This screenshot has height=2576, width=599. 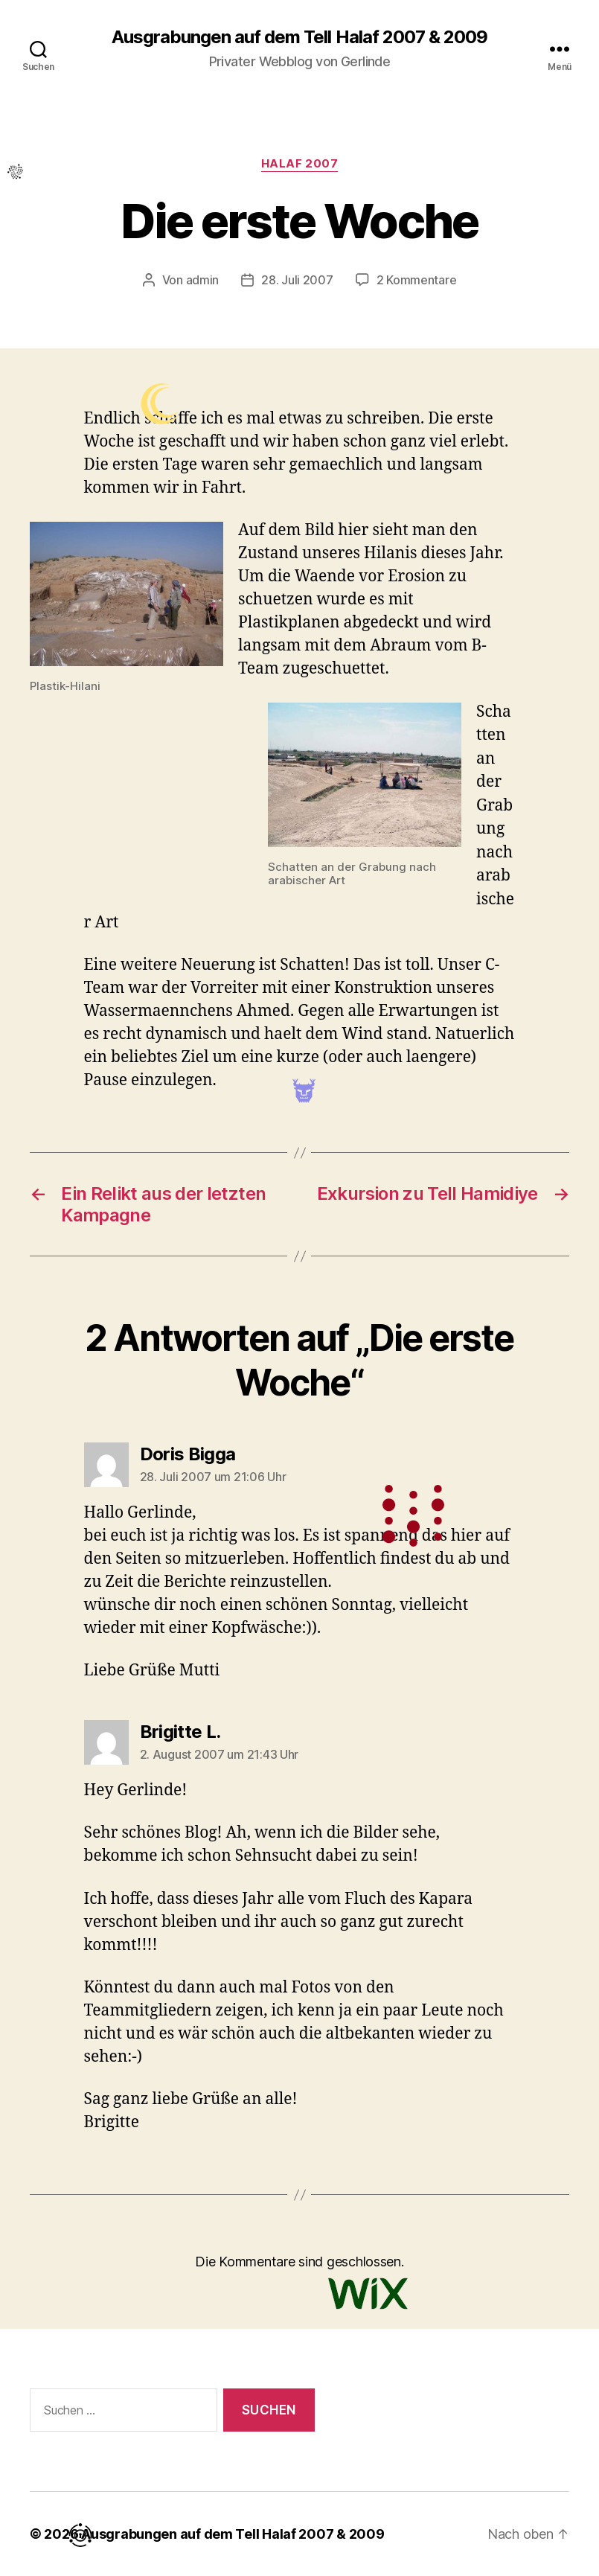 I want to click on visit or connect to wix website builder, so click(x=368, y=2293).